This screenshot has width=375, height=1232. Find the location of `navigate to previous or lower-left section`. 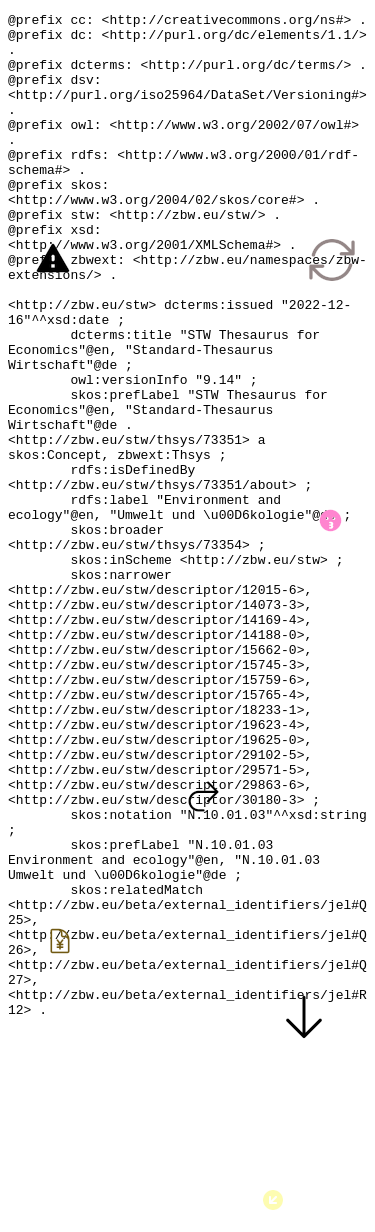

navigate to previous or lower-left section is located at coordinates (273, 1200).